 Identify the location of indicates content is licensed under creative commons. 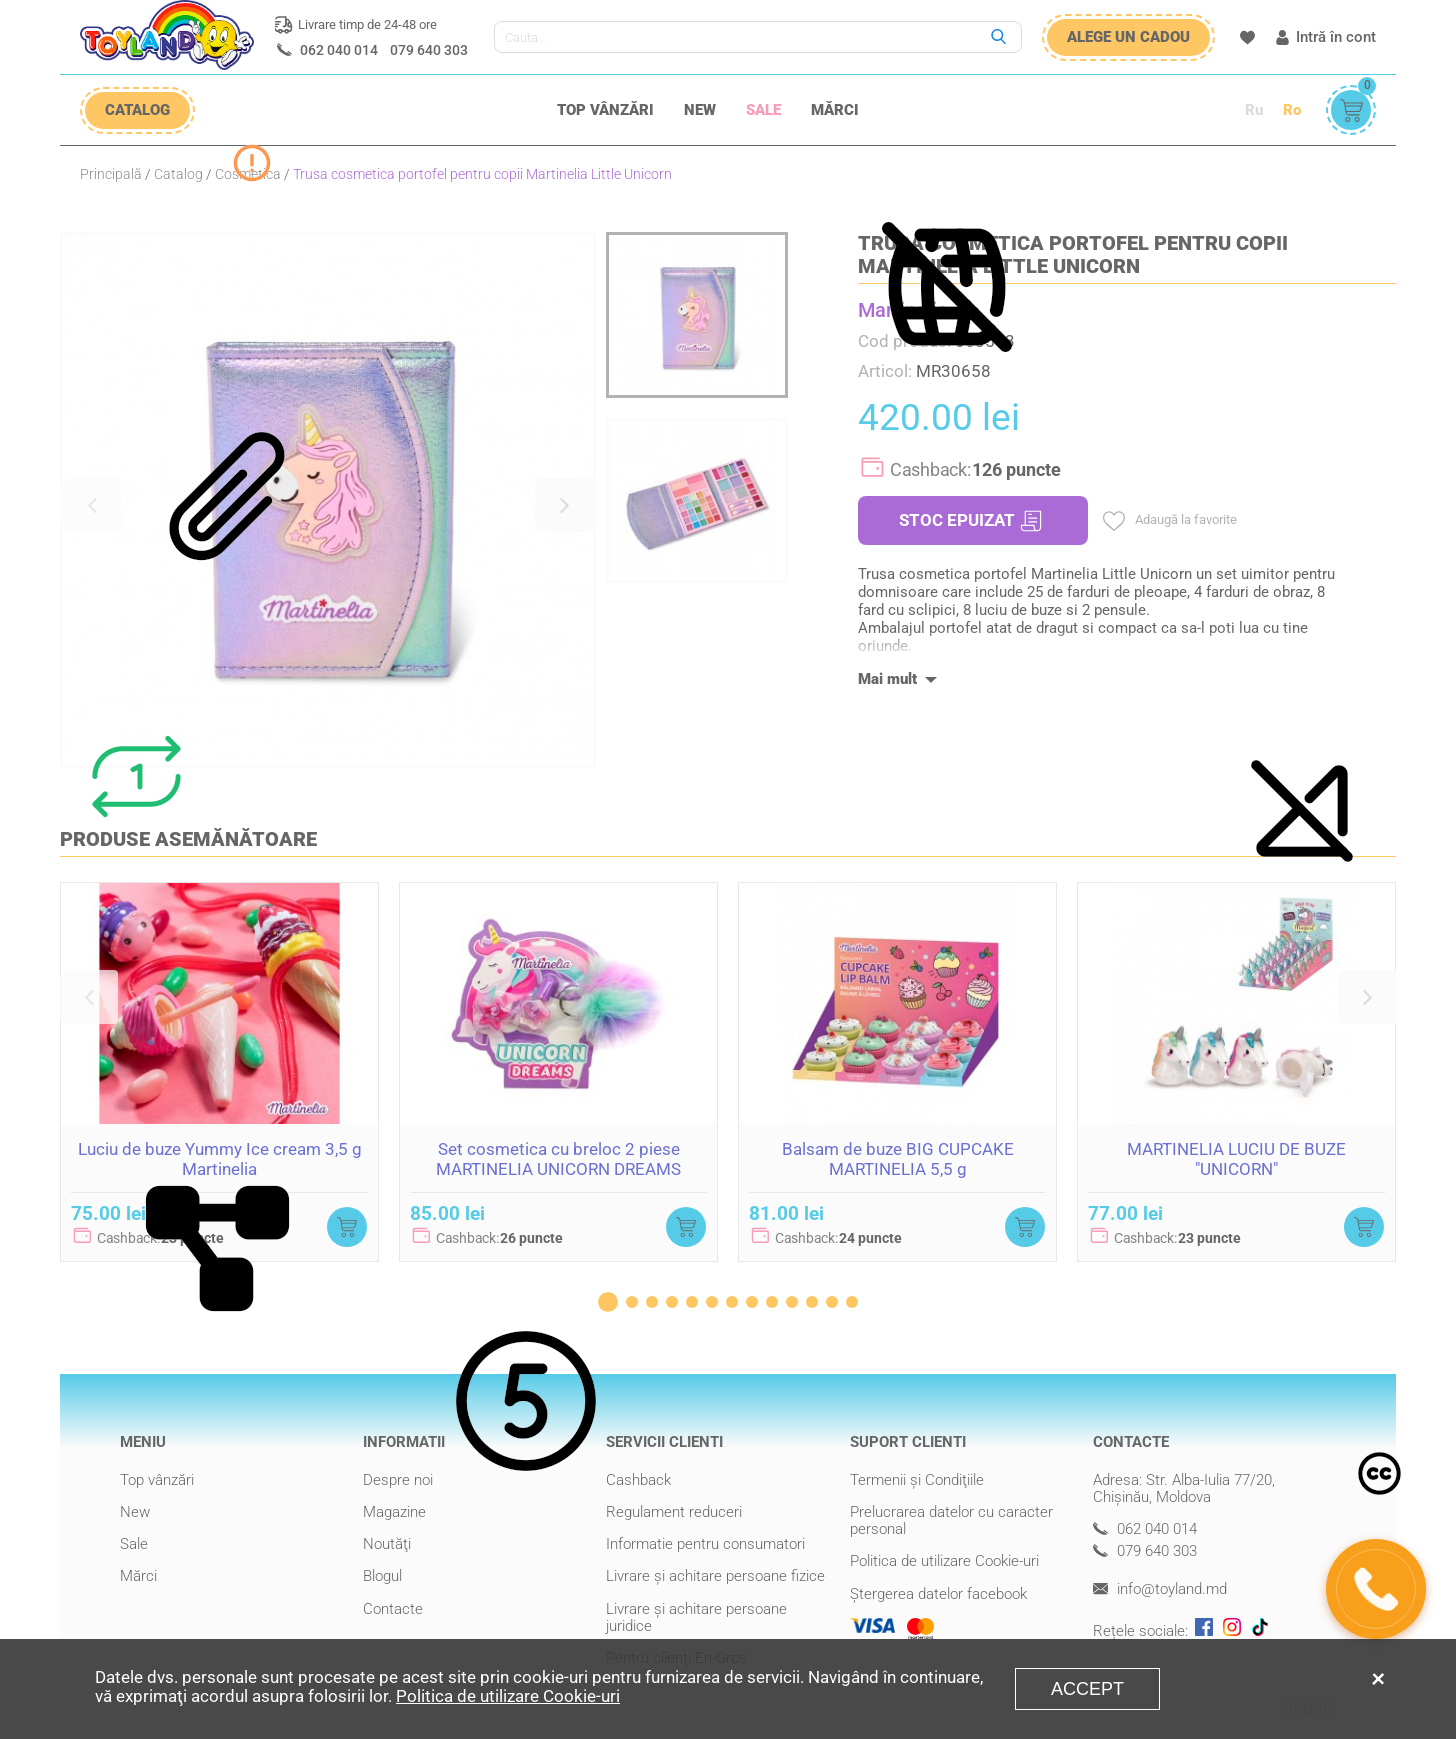
(1379, 1473).